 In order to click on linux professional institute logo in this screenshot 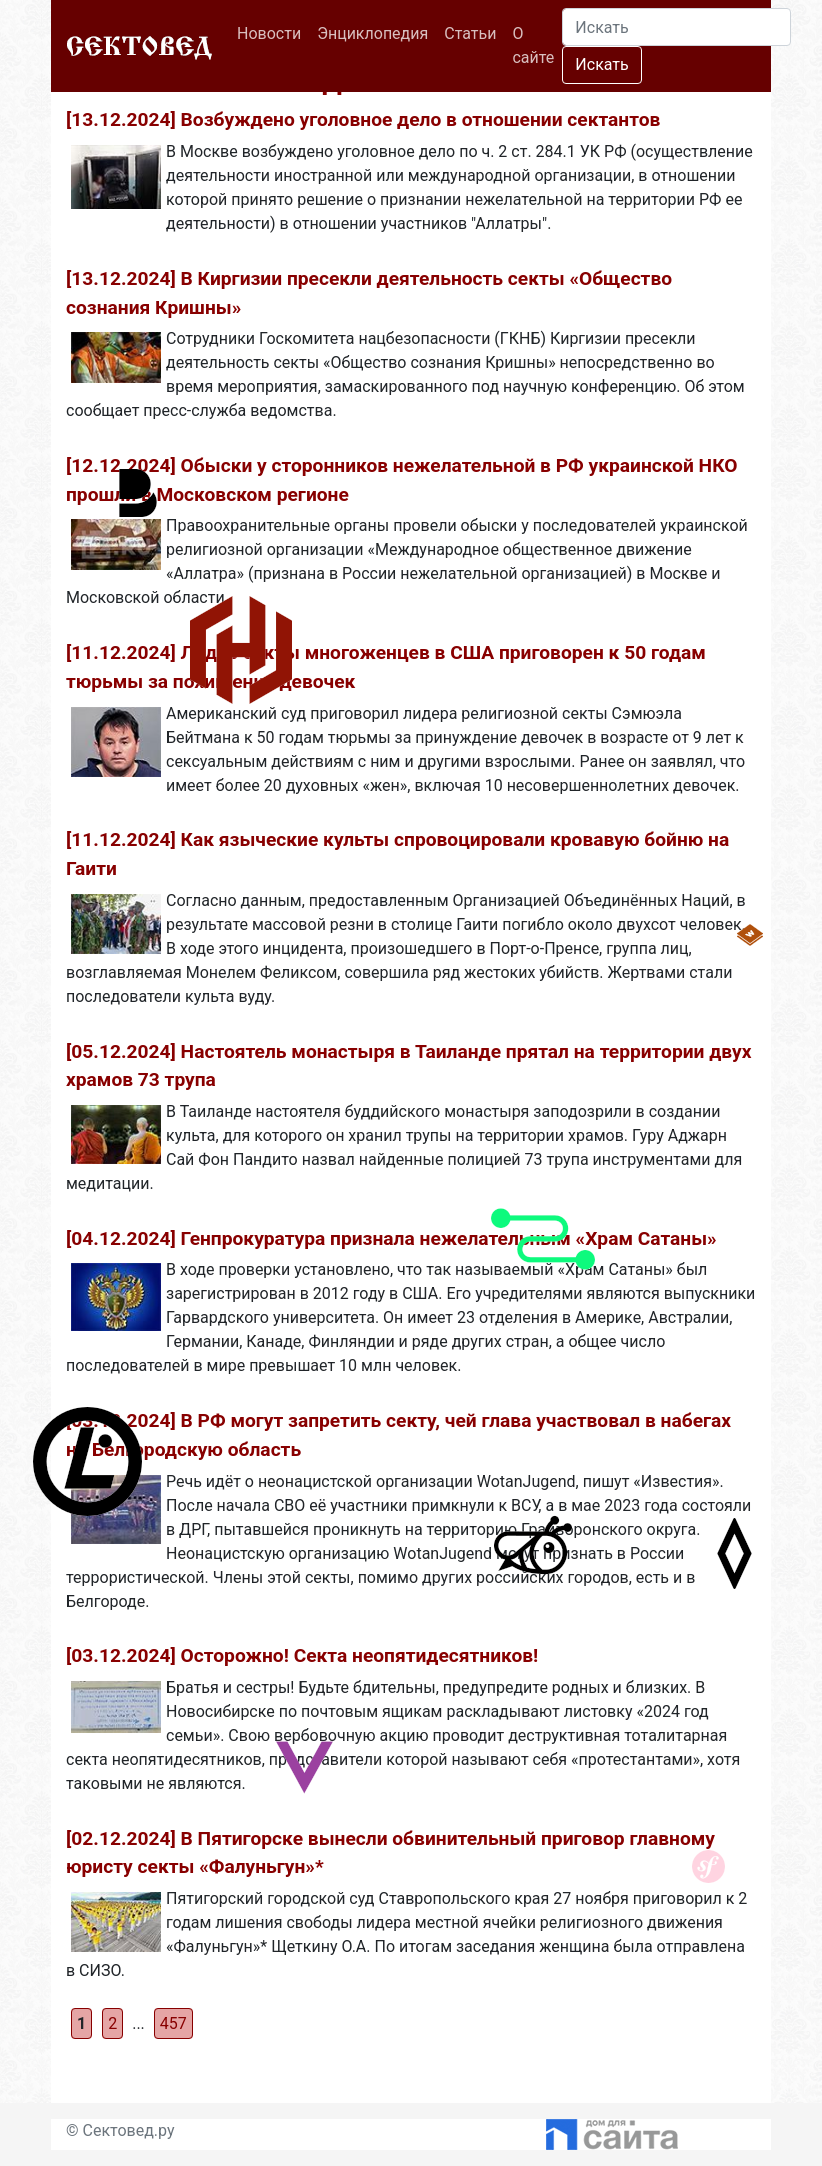, I will do `click(87, 1461)`.